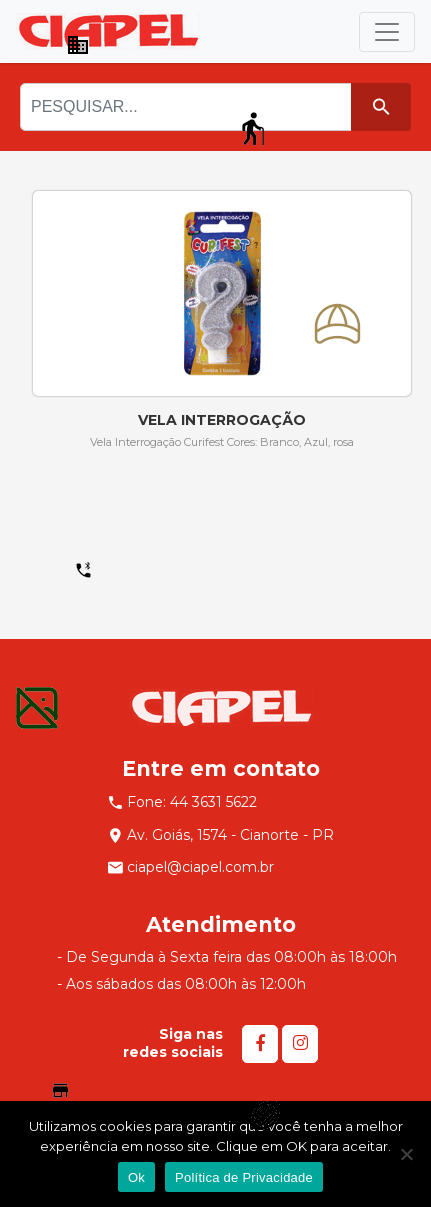  Describe the element at coordinates (60, 1090) in the screenshot. I see `access the store or marketplace` at that location.